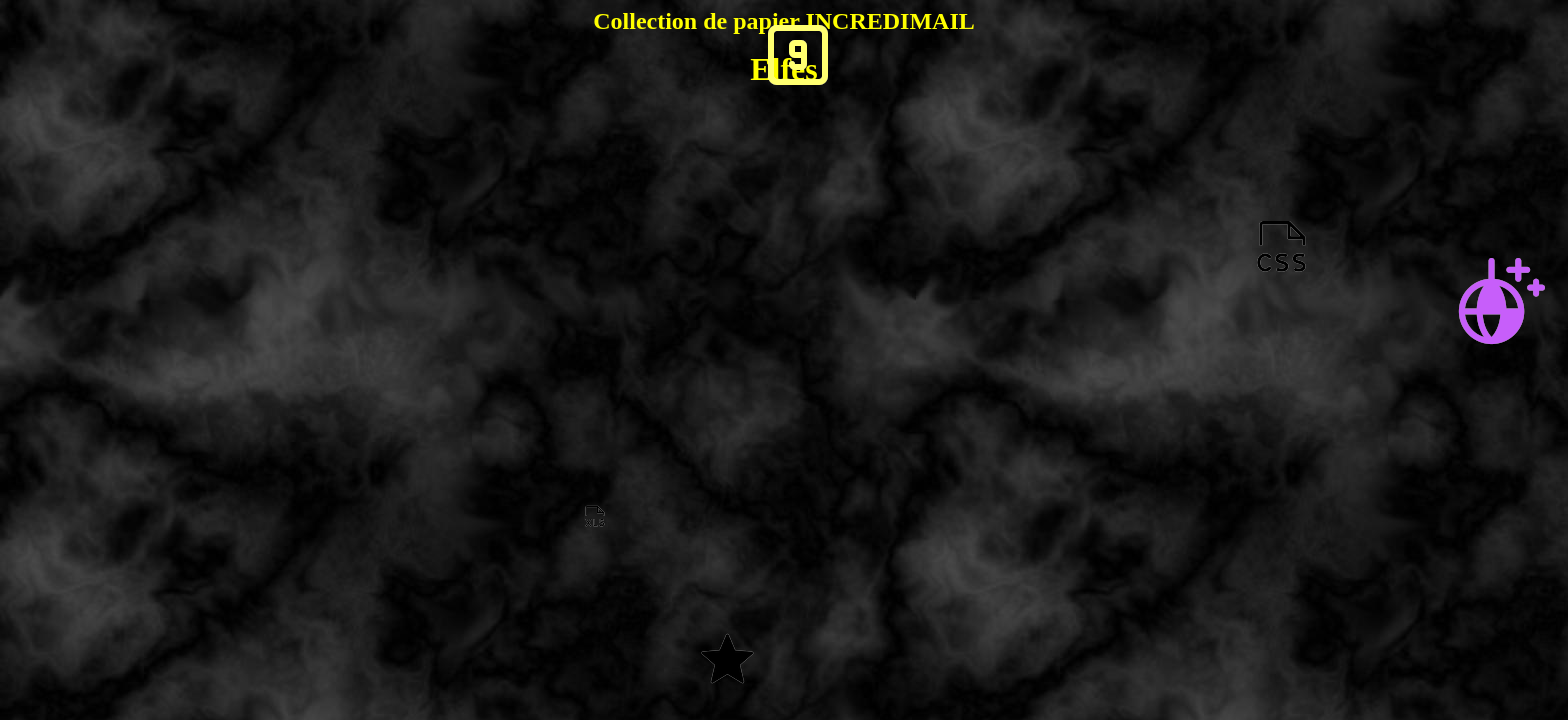 The width and height of the screenshot is (1568, 720). I want to click on access party or event mode, so click(1497, 302).